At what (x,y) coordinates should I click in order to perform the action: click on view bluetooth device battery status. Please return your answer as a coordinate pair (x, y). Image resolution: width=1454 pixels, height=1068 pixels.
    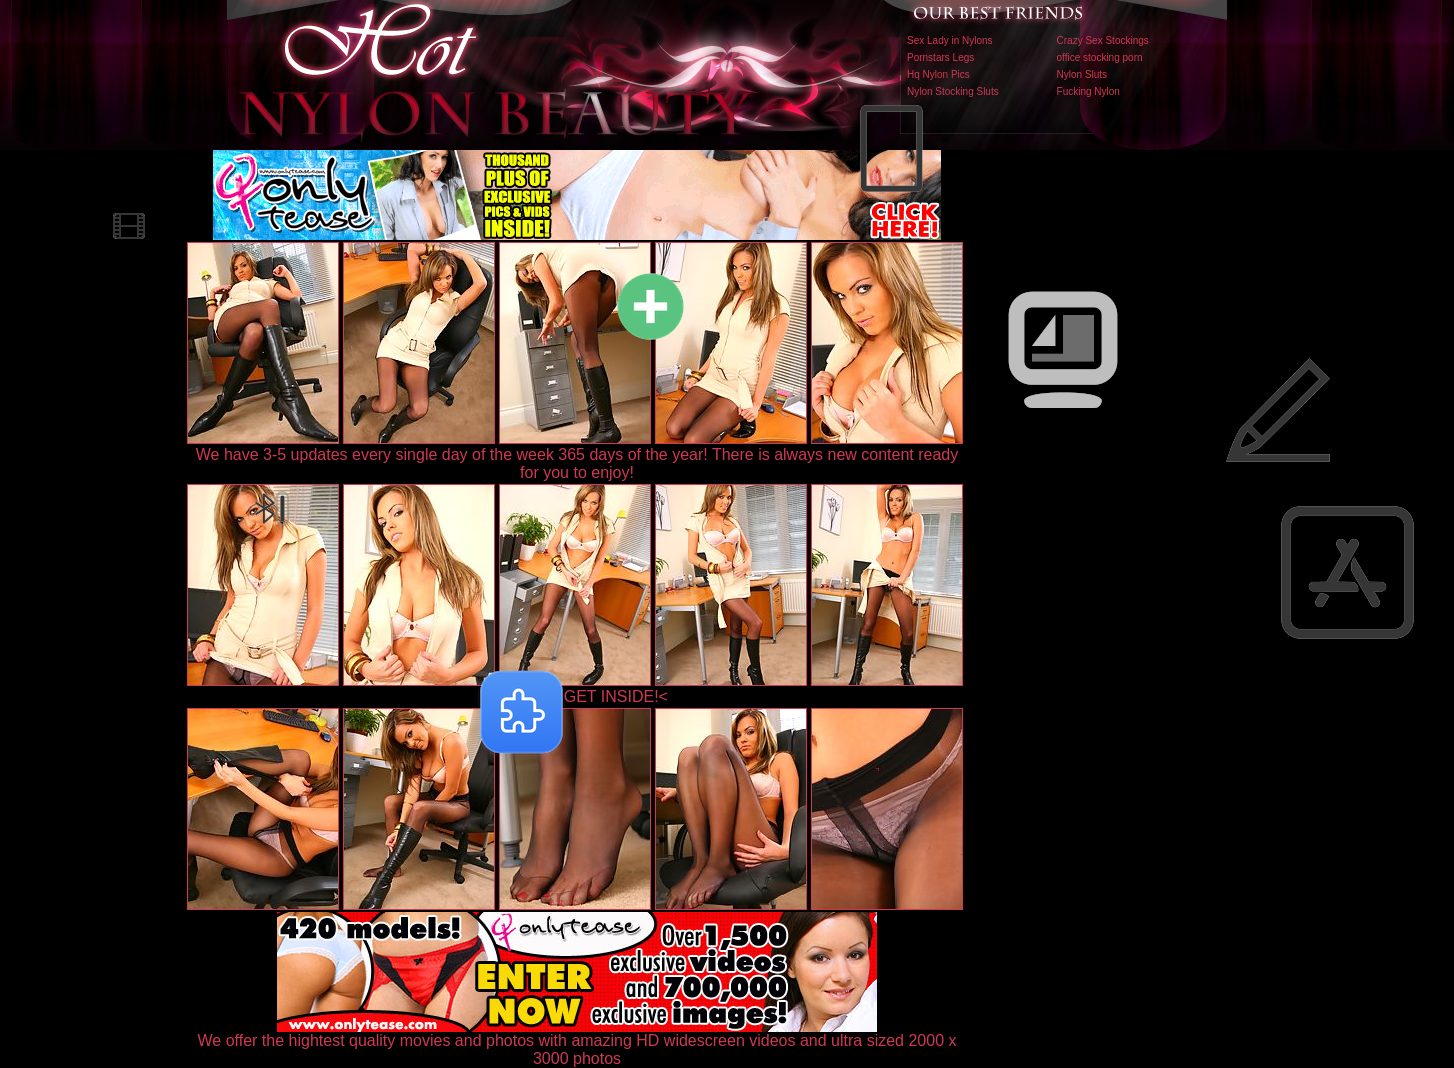
    Looking at the image, I should click on (271, 508).